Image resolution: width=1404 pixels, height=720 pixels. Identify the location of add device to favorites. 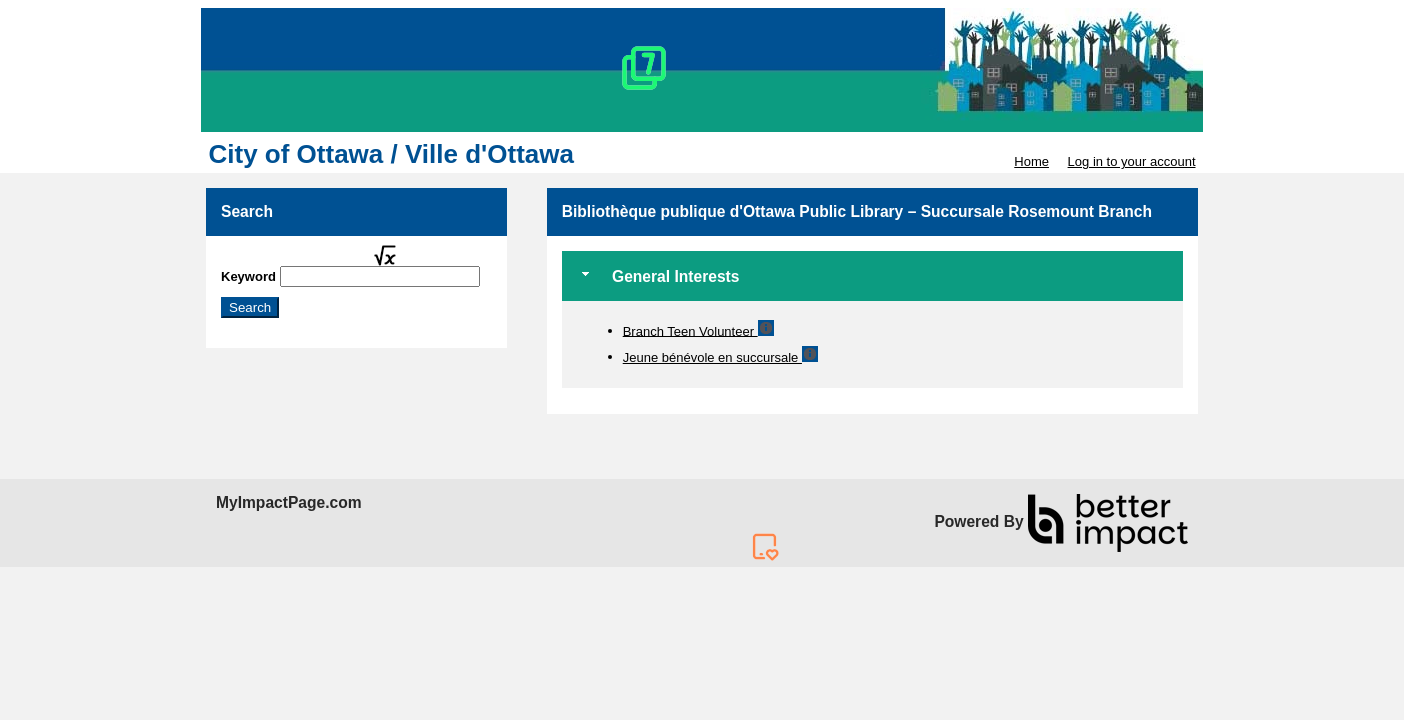
(764, 546).